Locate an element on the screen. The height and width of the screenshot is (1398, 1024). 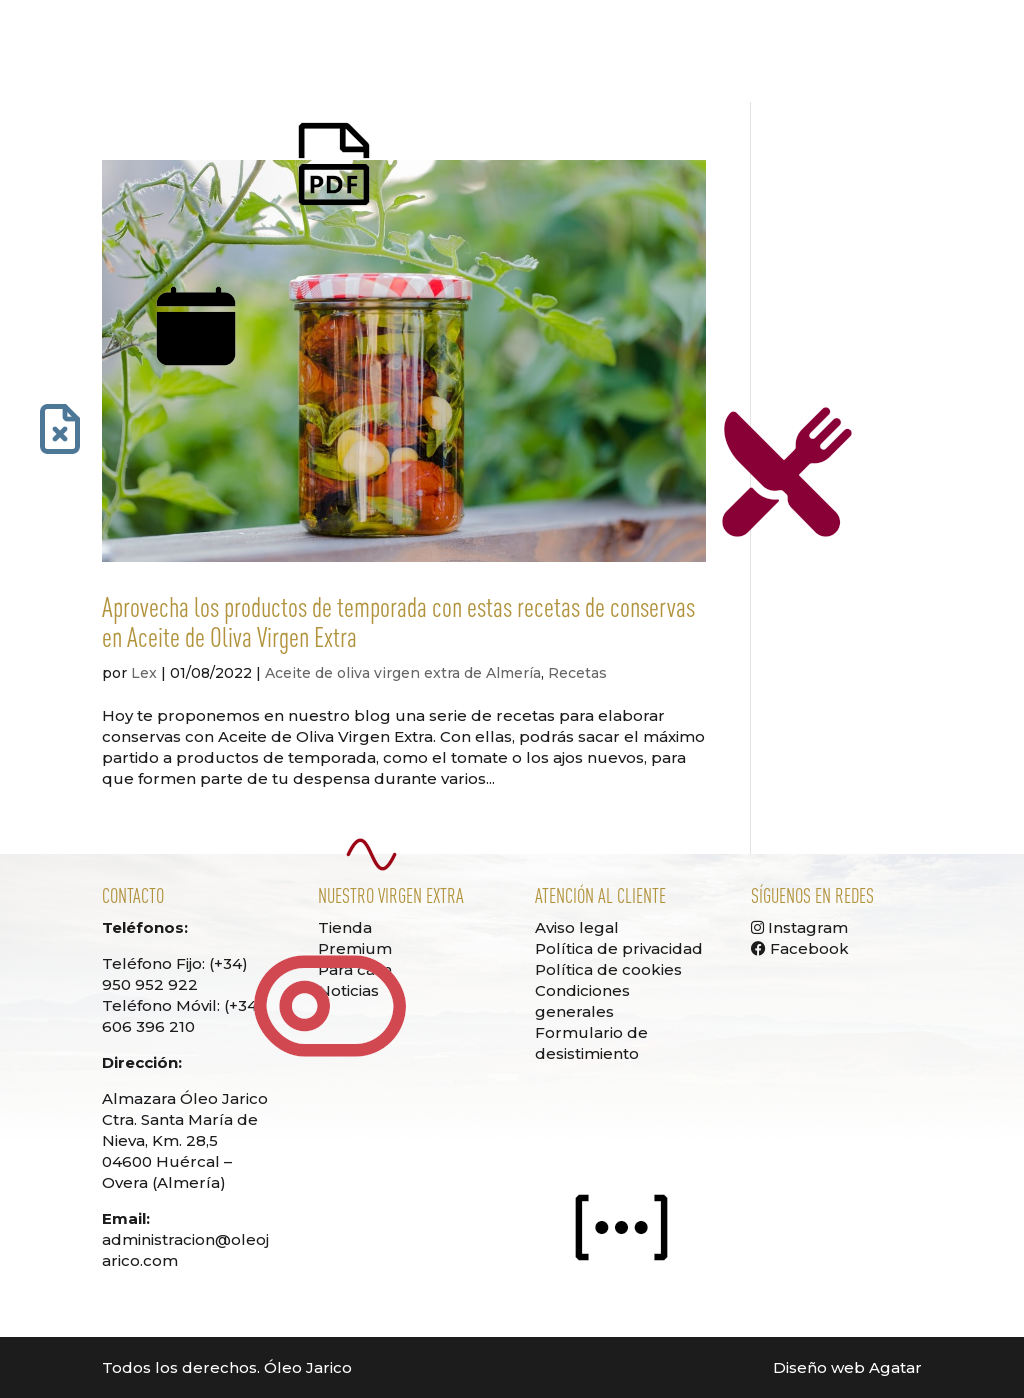
view calendar with no events scheduled is located at coordinates (196, 326).